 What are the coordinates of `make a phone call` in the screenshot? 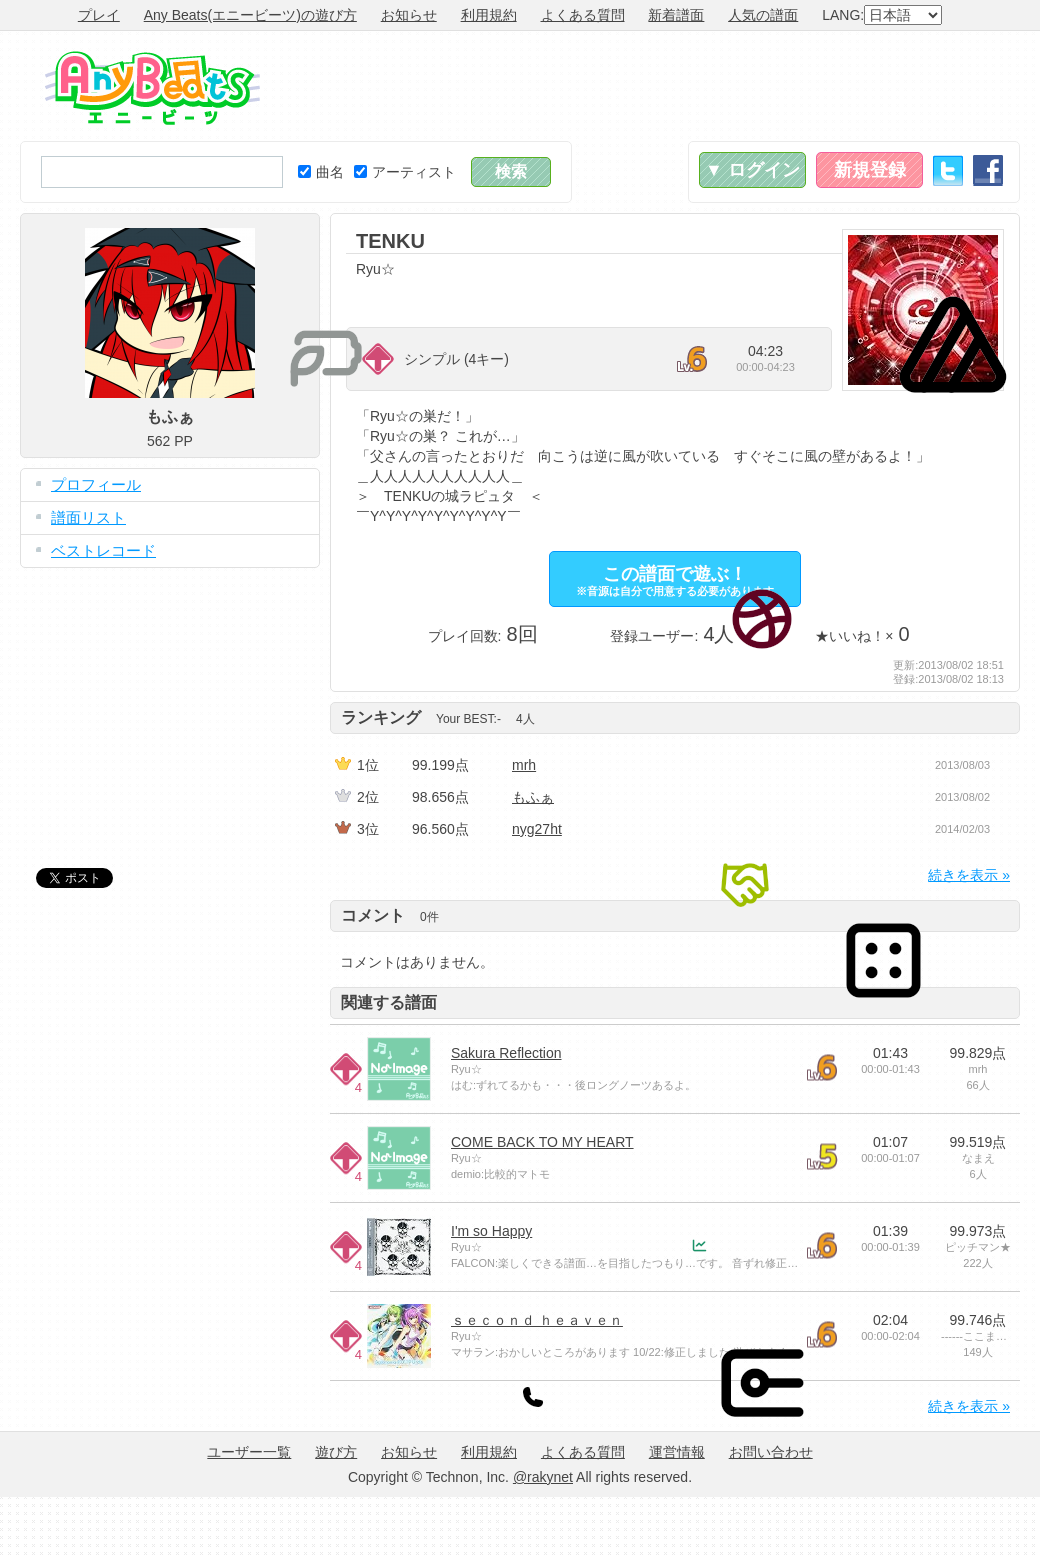 It's located at (533, 1397).